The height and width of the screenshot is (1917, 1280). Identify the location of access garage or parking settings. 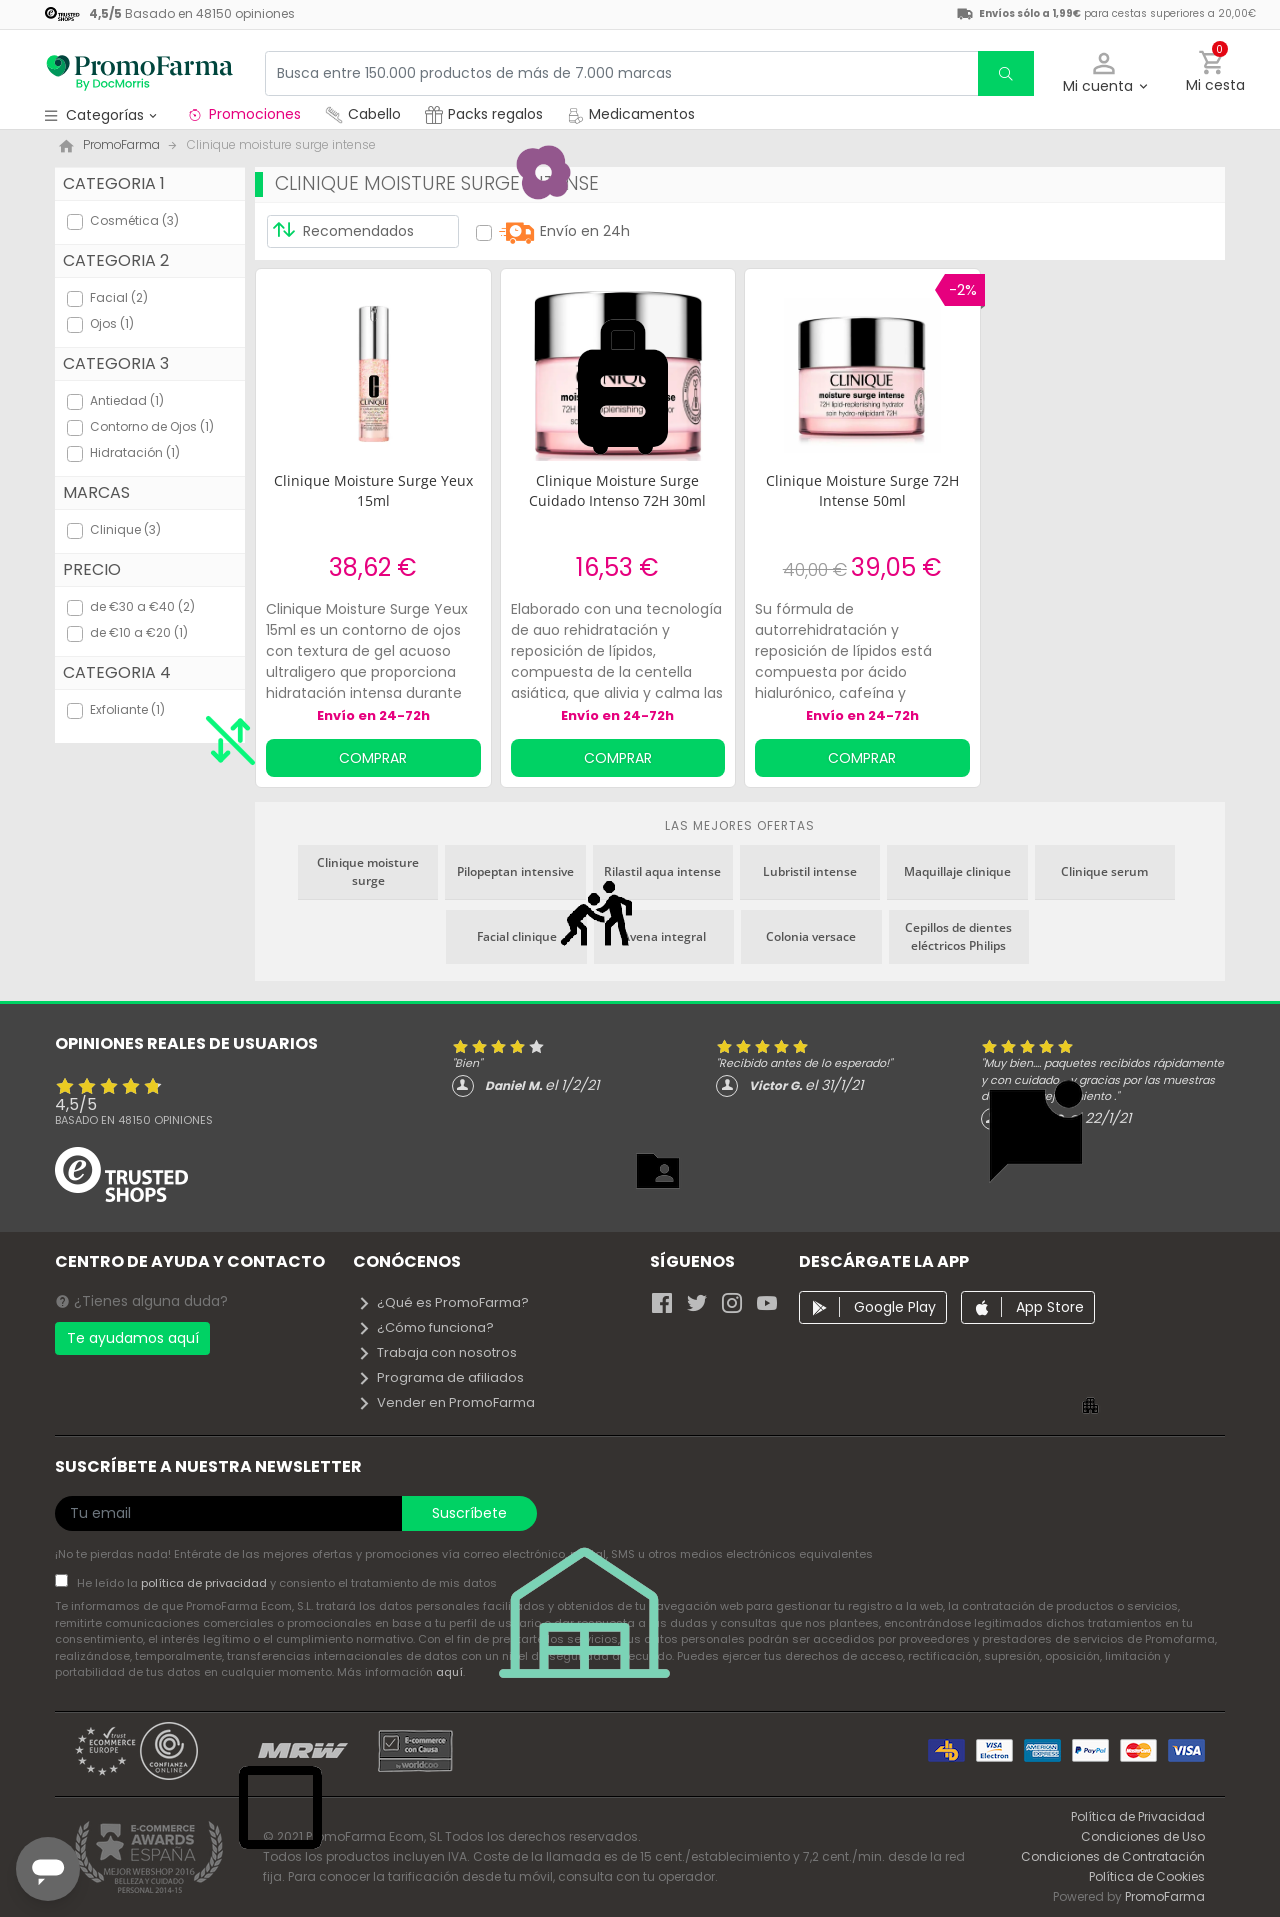
(584, 1621).